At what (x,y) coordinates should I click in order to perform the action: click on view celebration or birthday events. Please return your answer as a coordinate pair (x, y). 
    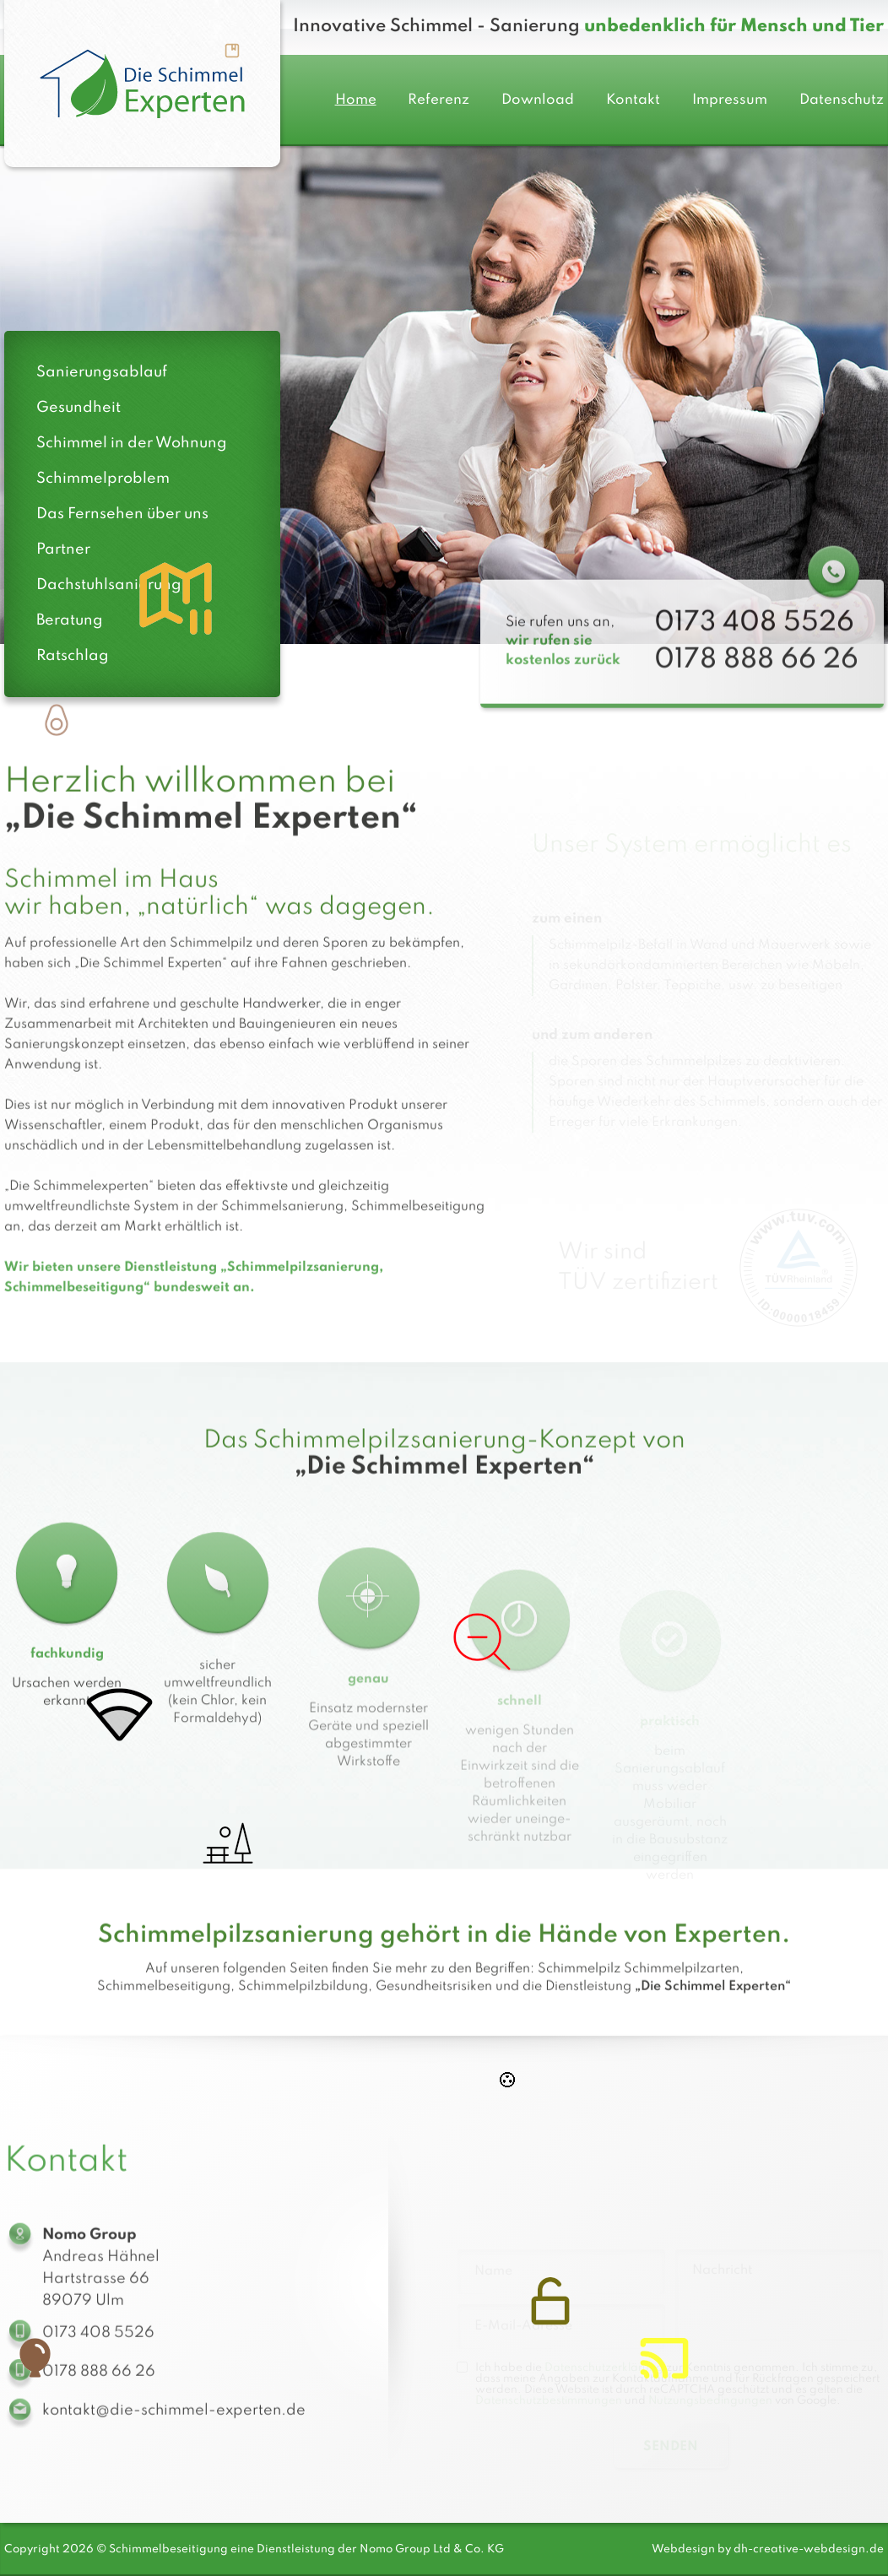
    Looking at the image, I should click on (35, 2357).